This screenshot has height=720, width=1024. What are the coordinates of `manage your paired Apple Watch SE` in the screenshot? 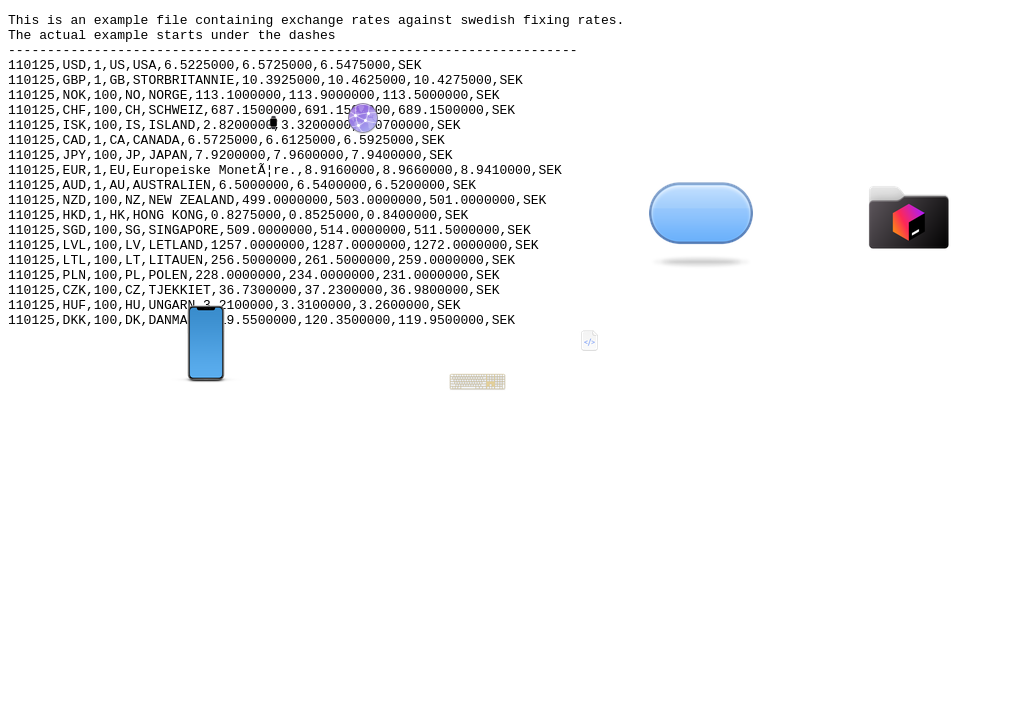 It's located at (273, 122).